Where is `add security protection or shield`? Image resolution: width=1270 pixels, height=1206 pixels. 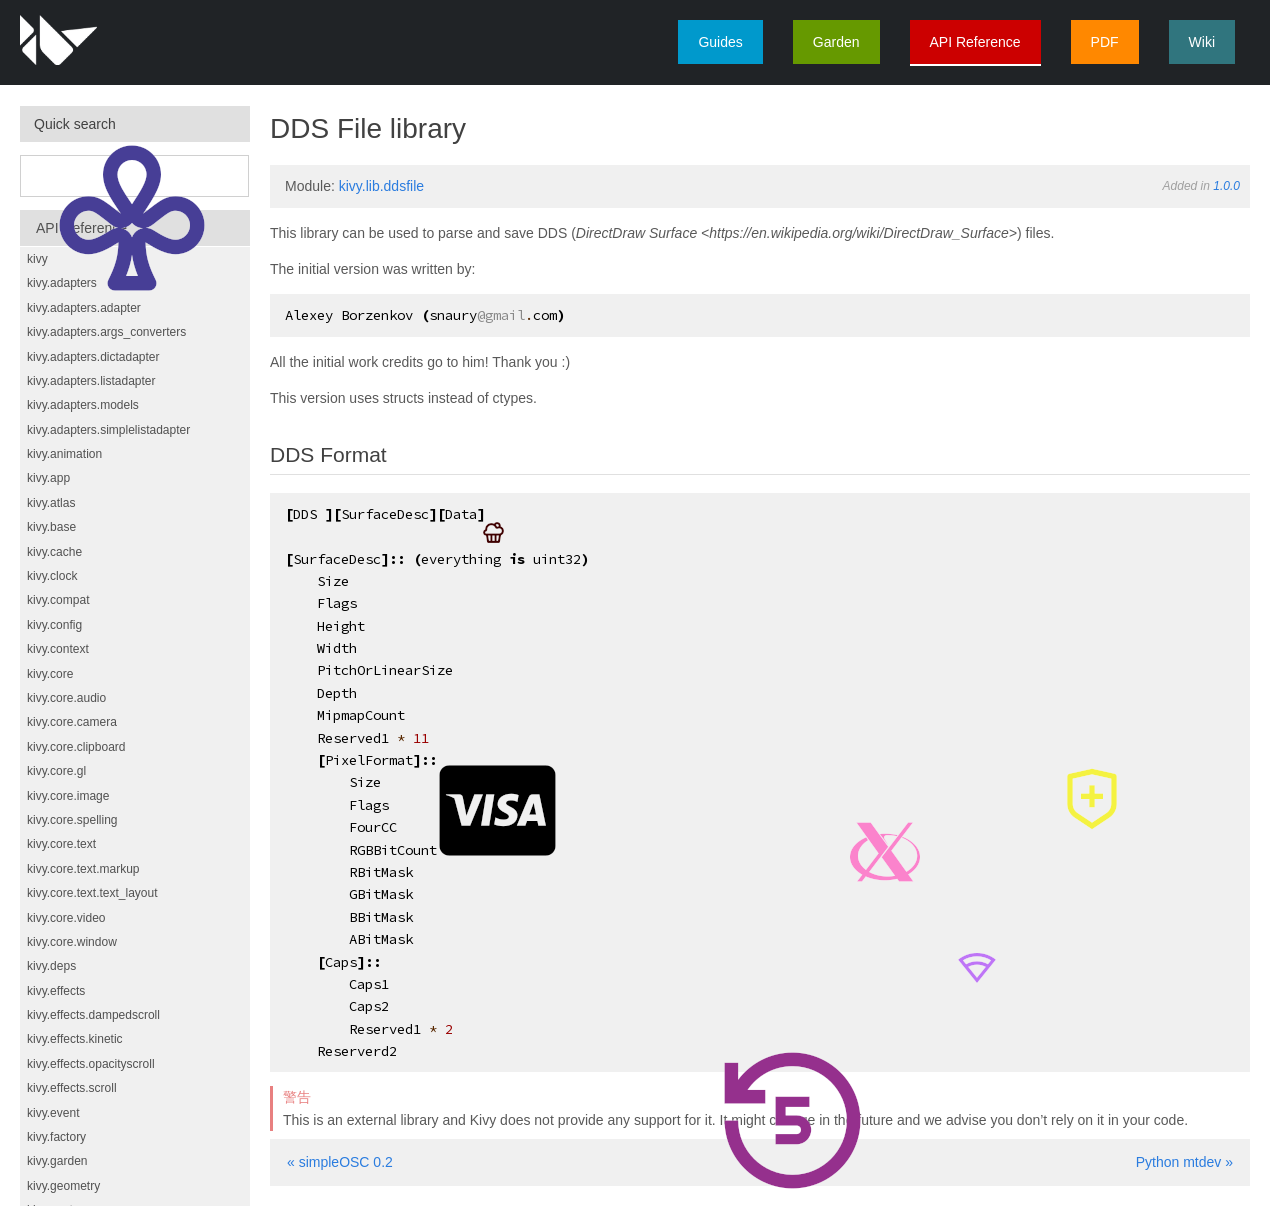 add security protection or shield is located at coordinates (1092, 799).